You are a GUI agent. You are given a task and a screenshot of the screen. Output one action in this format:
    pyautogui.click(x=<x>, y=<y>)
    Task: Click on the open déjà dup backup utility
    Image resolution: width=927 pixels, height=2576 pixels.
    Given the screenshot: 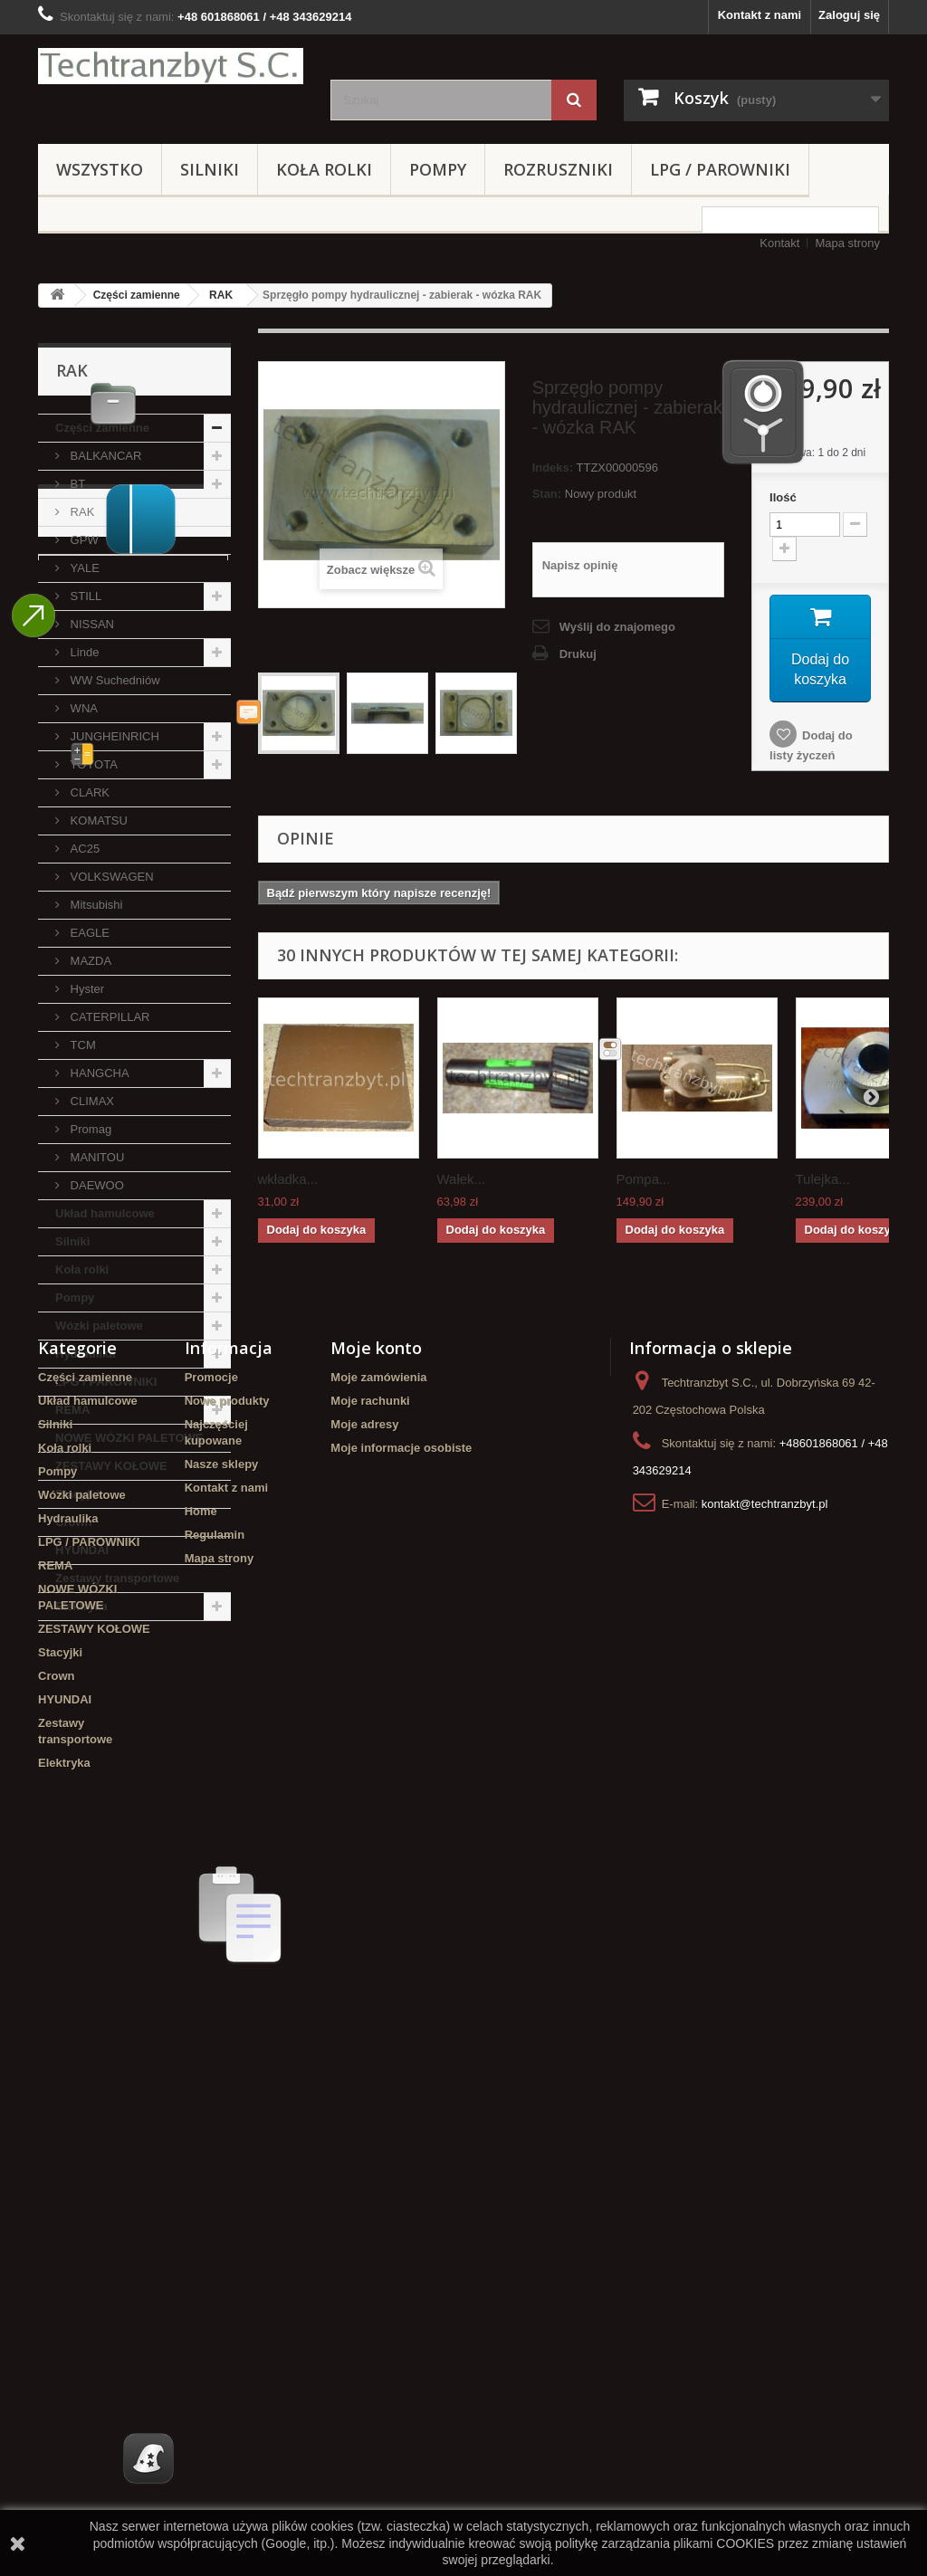 What is the action you would take?
    pyautogui.click(x=763, y=412)
    